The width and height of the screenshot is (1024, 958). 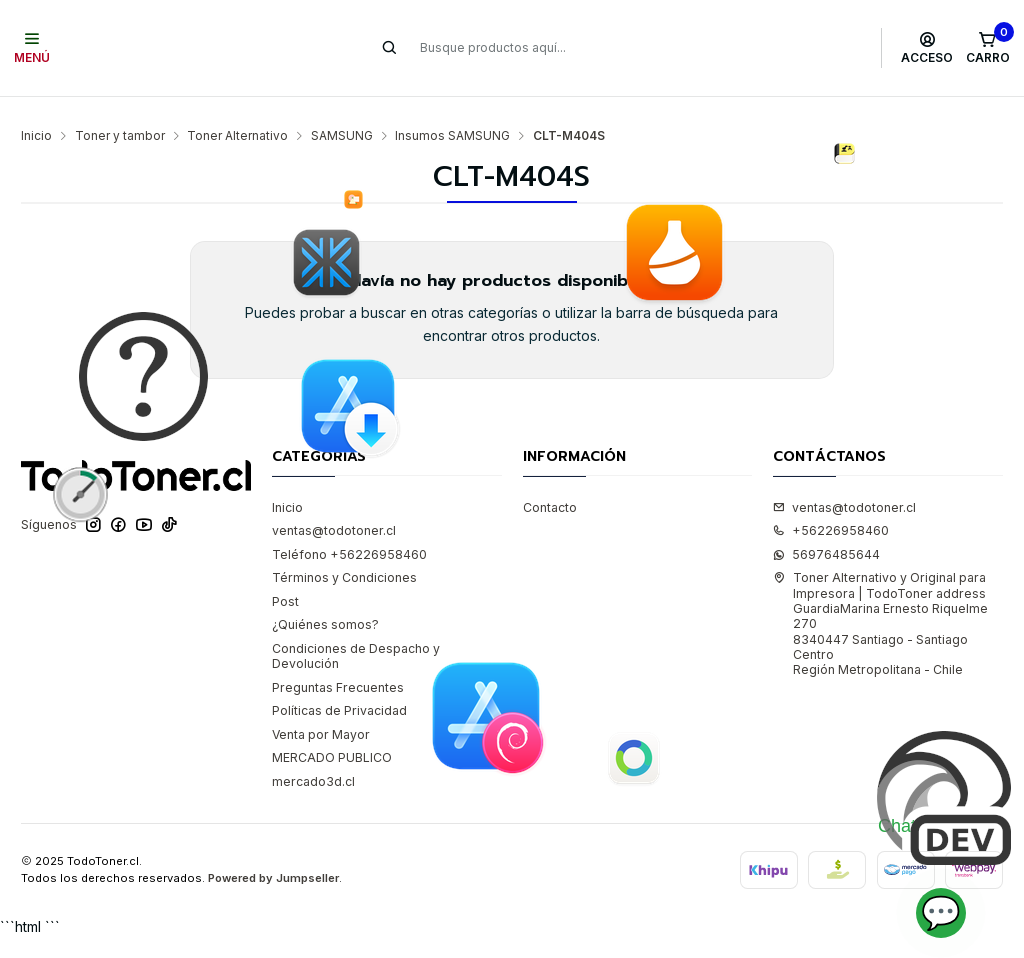 I want to click on open LibreOffice Draw application, so click(x=353, y=199).